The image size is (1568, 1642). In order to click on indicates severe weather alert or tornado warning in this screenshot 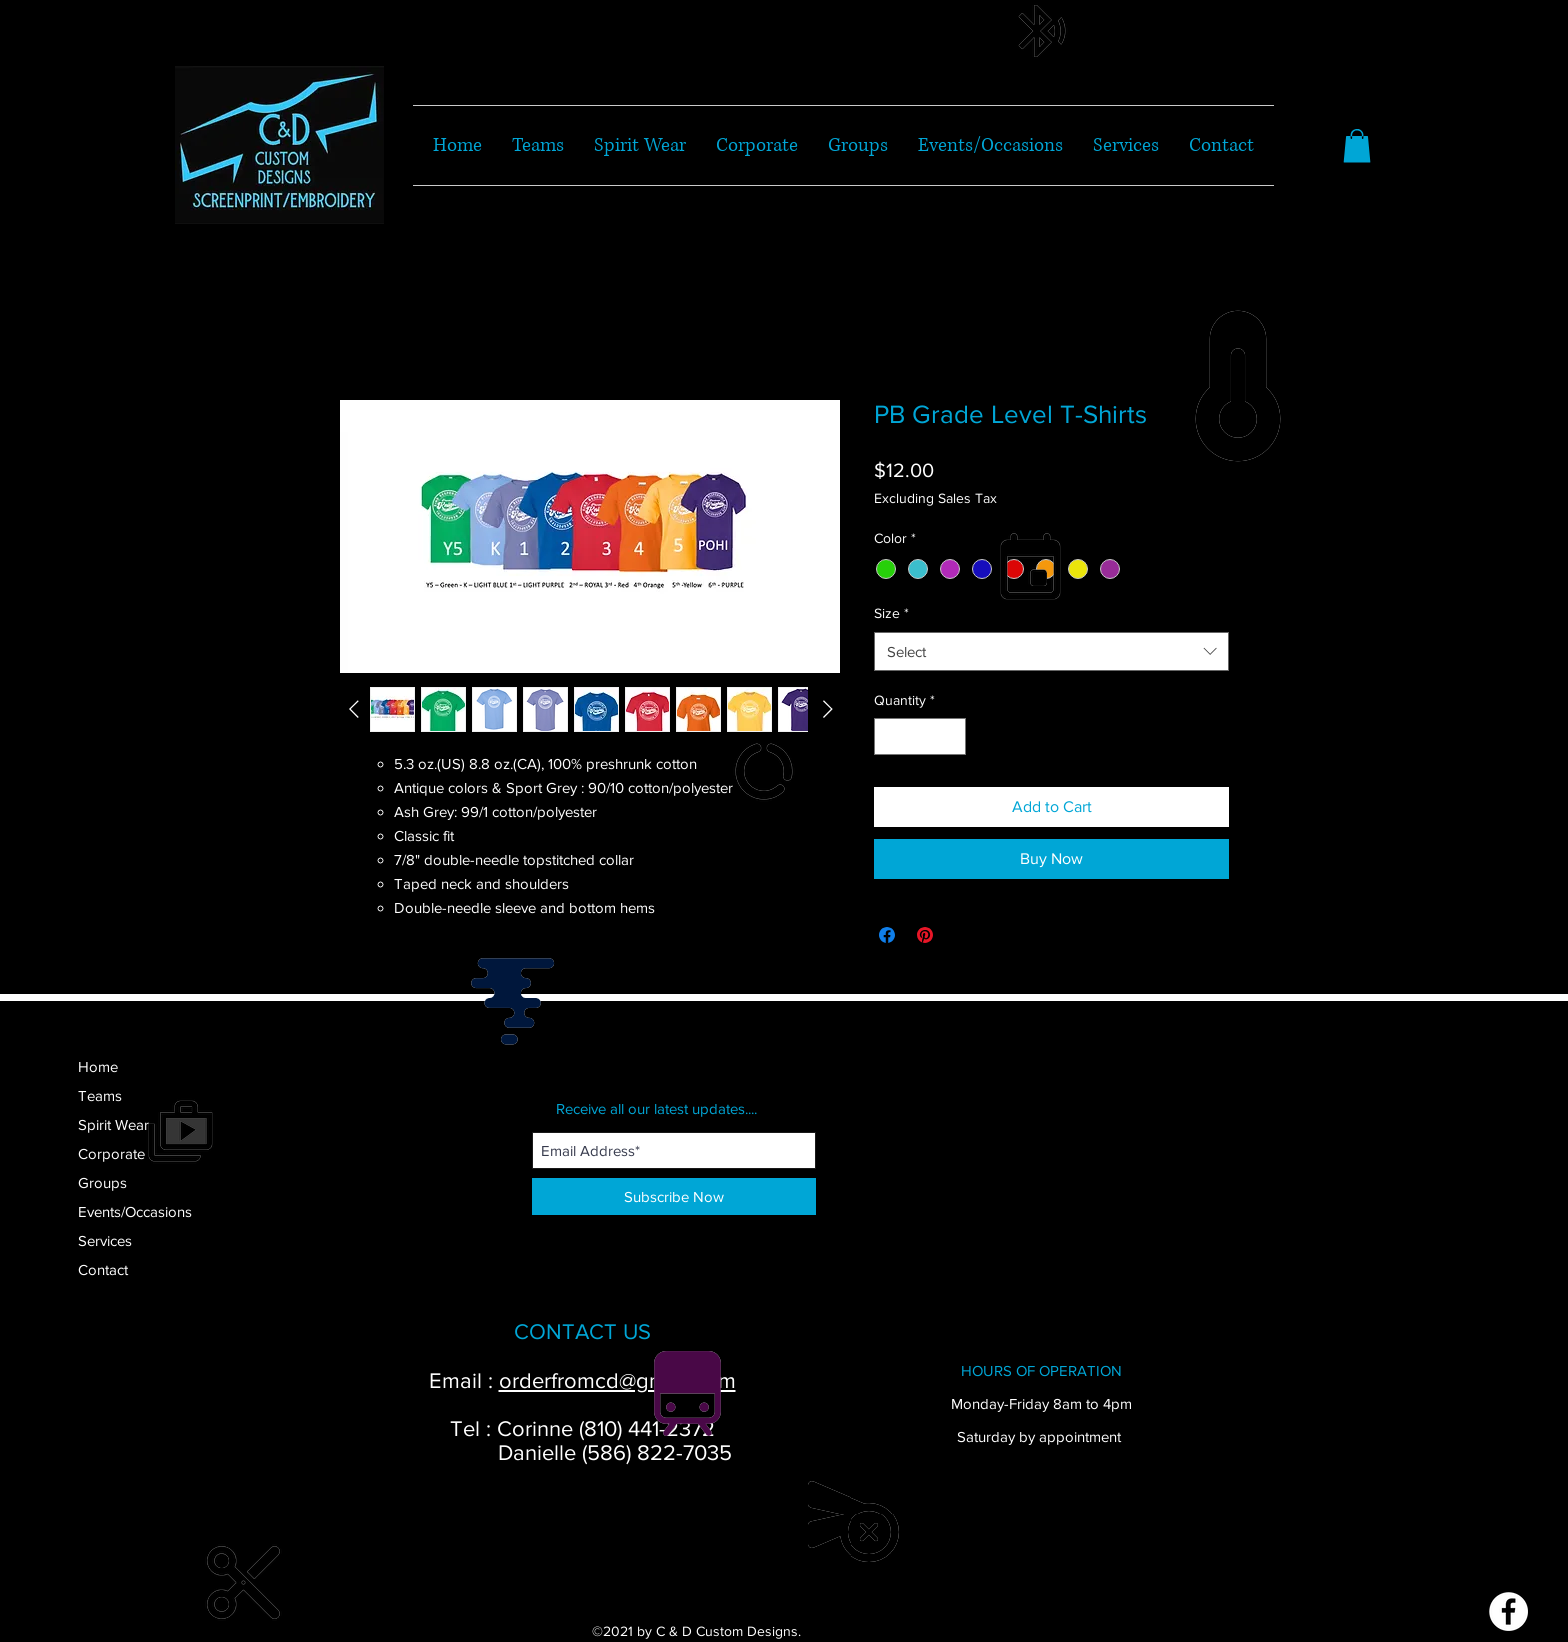, I will do `click(511, 998)`.